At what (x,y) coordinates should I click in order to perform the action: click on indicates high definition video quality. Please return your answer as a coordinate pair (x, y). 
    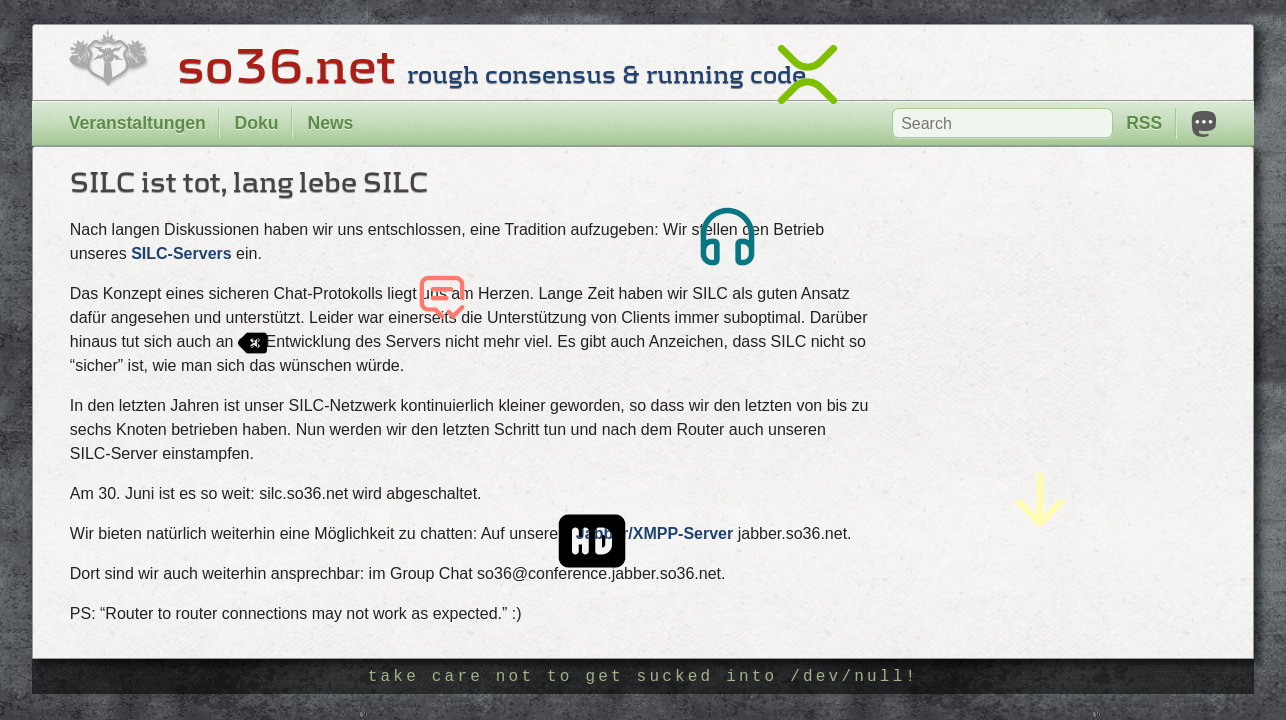
    Looking at the image, I should click on (592, 541).